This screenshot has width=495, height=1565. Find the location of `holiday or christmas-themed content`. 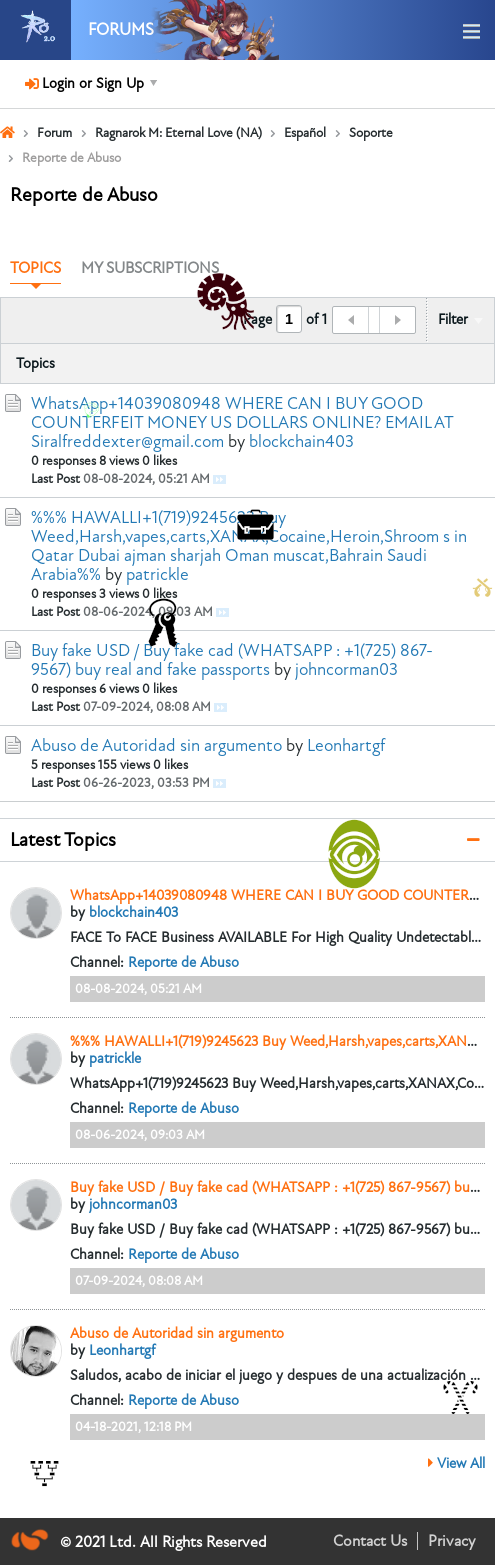

holiday or christmas-themed content is located at coordinates (460, 1397).